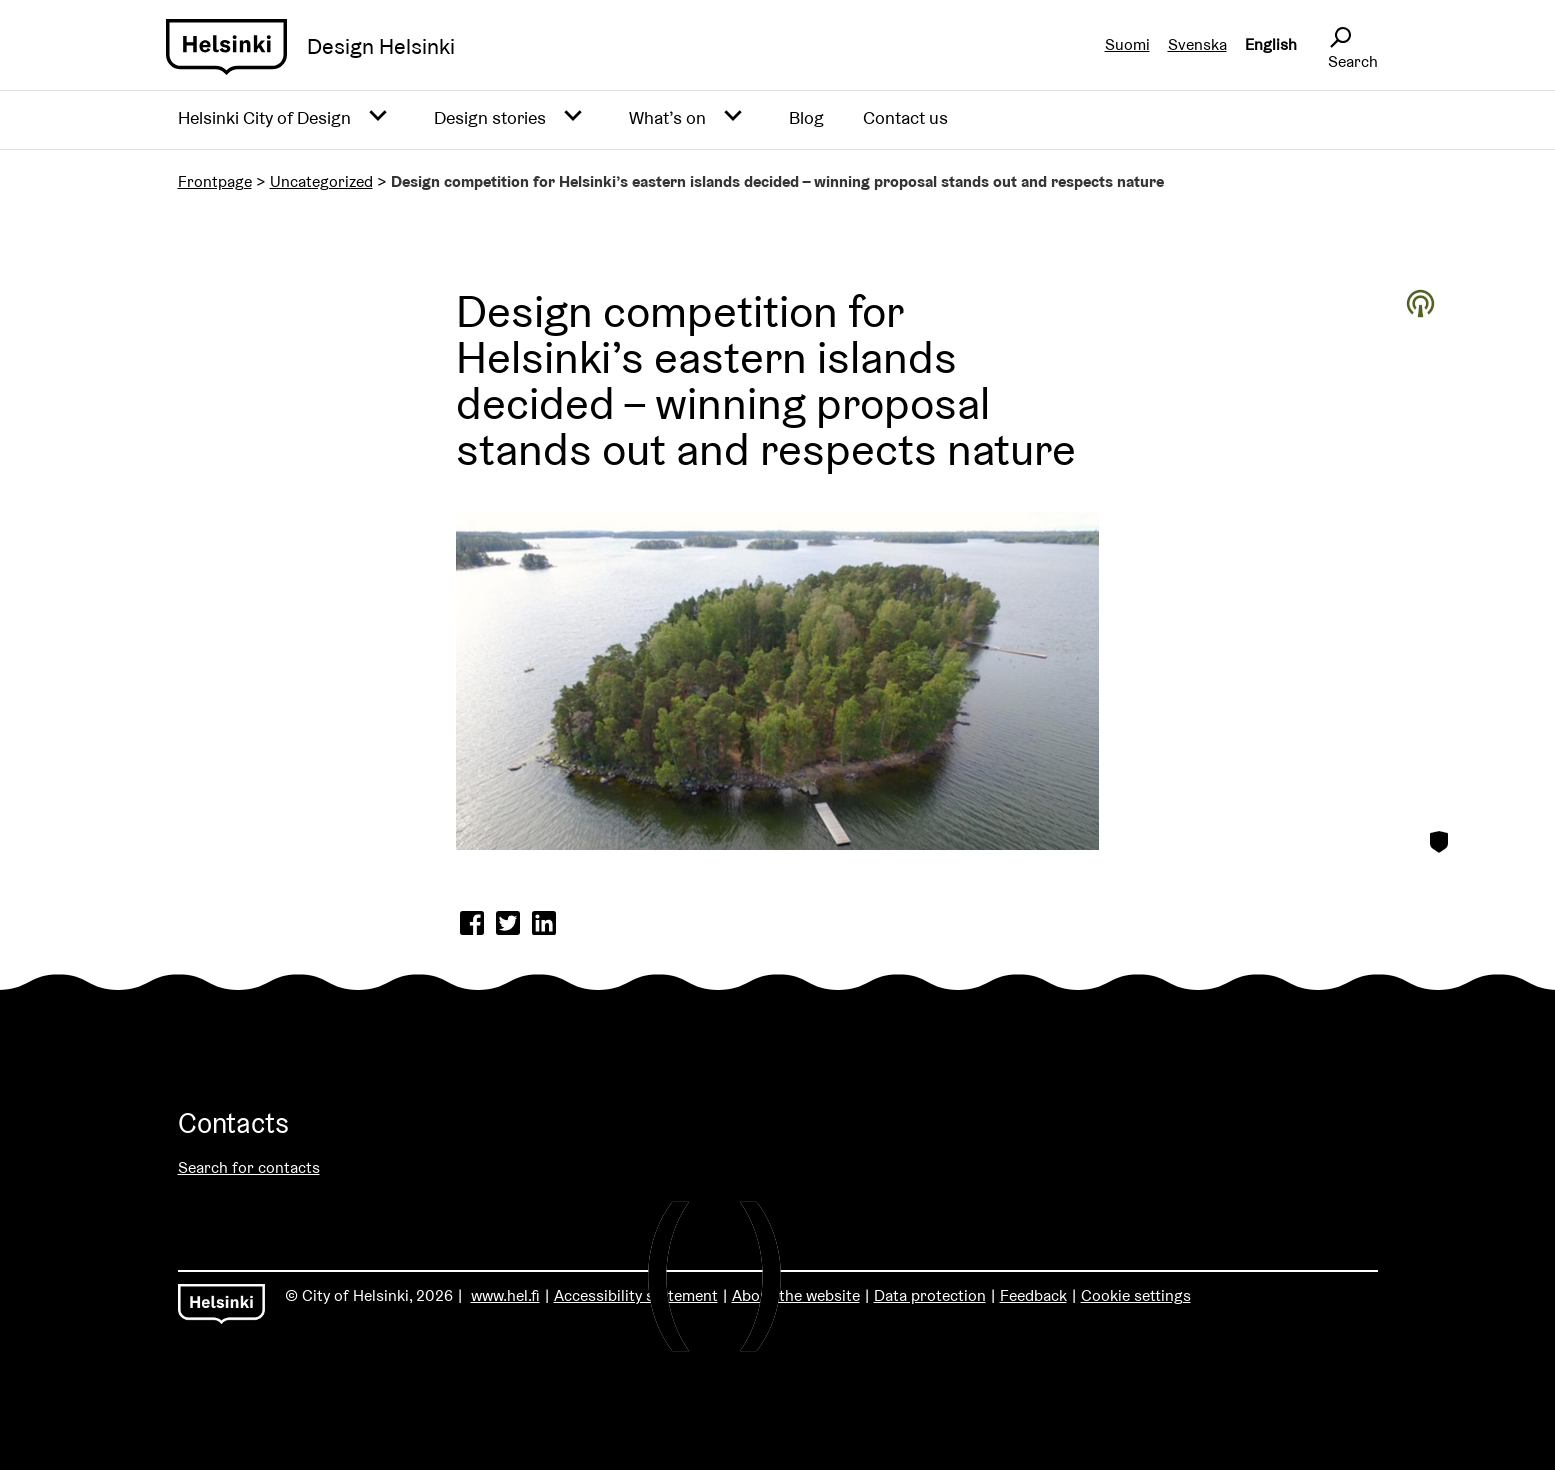 This screenshot has width=1555, height=1470. Describe the element at coordinates (1439, 842) in the screenshot. I see `indicates secure or protected status` at that location.